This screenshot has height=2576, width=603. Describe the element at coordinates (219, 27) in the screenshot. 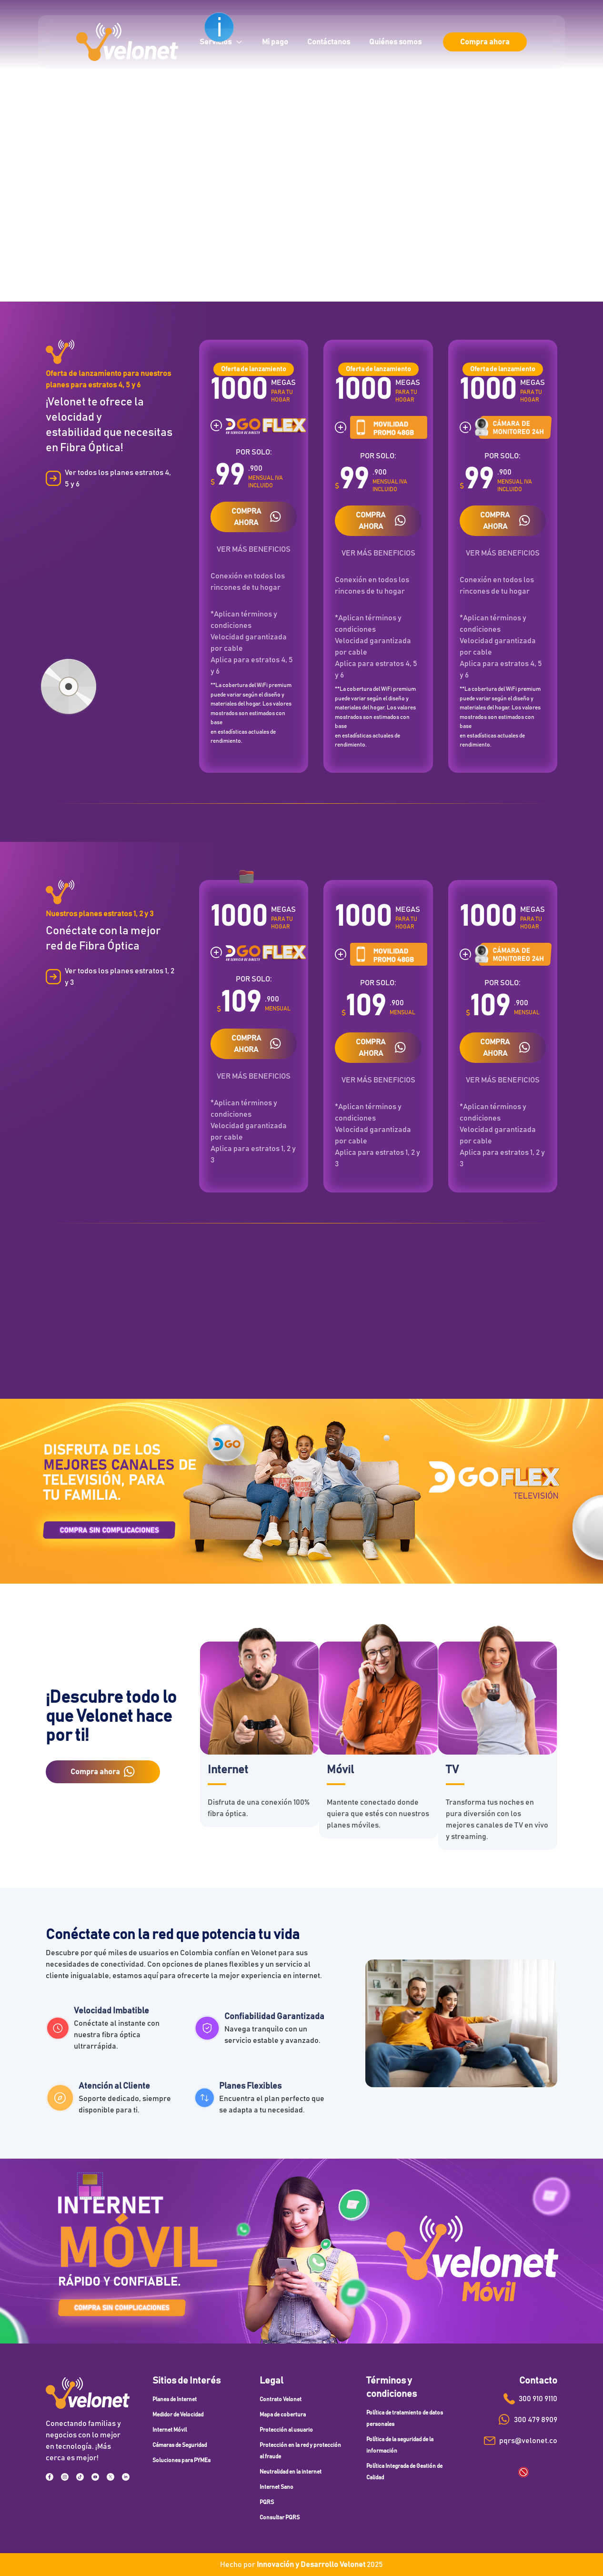

I see `indicates informational message or status` at that location.